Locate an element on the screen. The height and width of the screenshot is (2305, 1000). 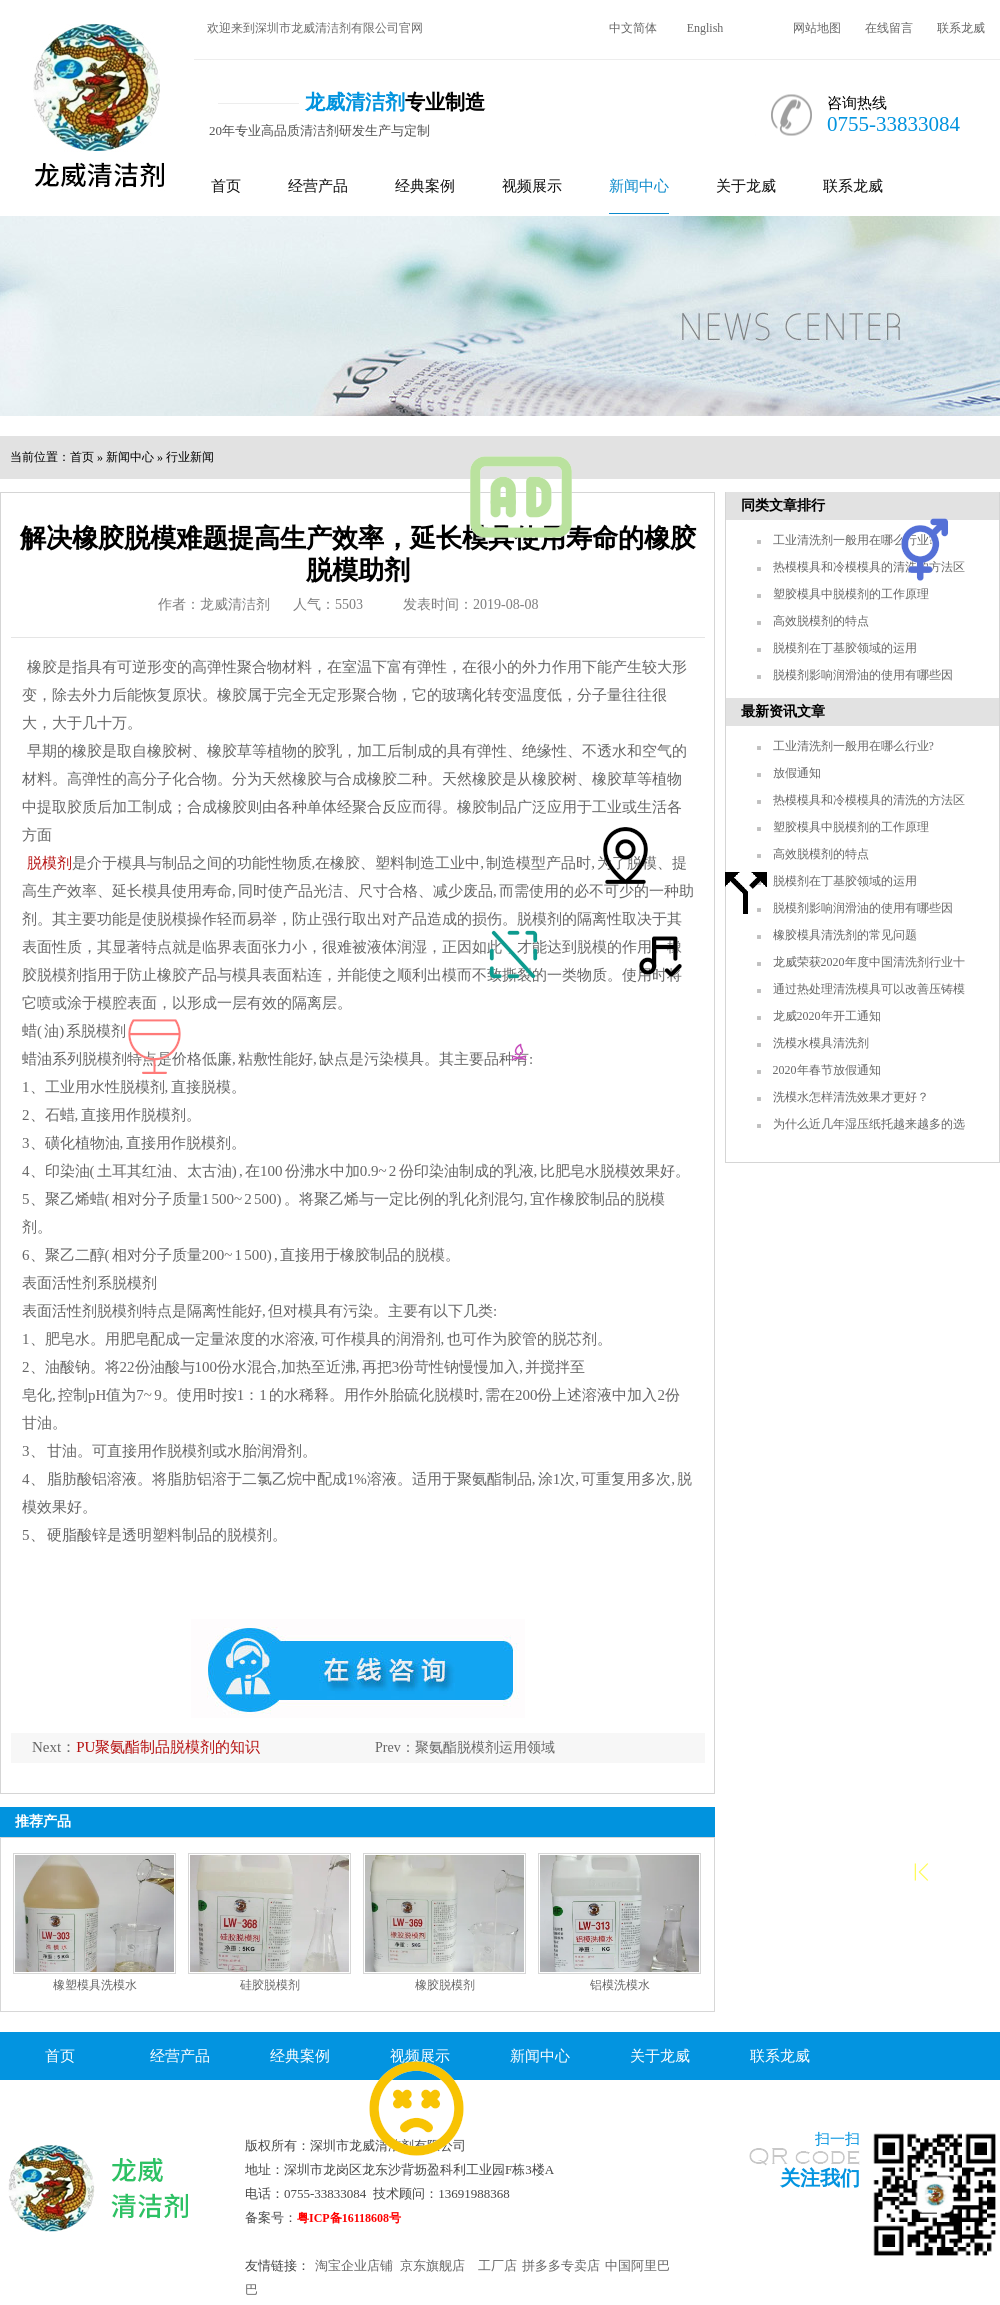
indicates intersex gender identity option is located at coordinates (922, 548).